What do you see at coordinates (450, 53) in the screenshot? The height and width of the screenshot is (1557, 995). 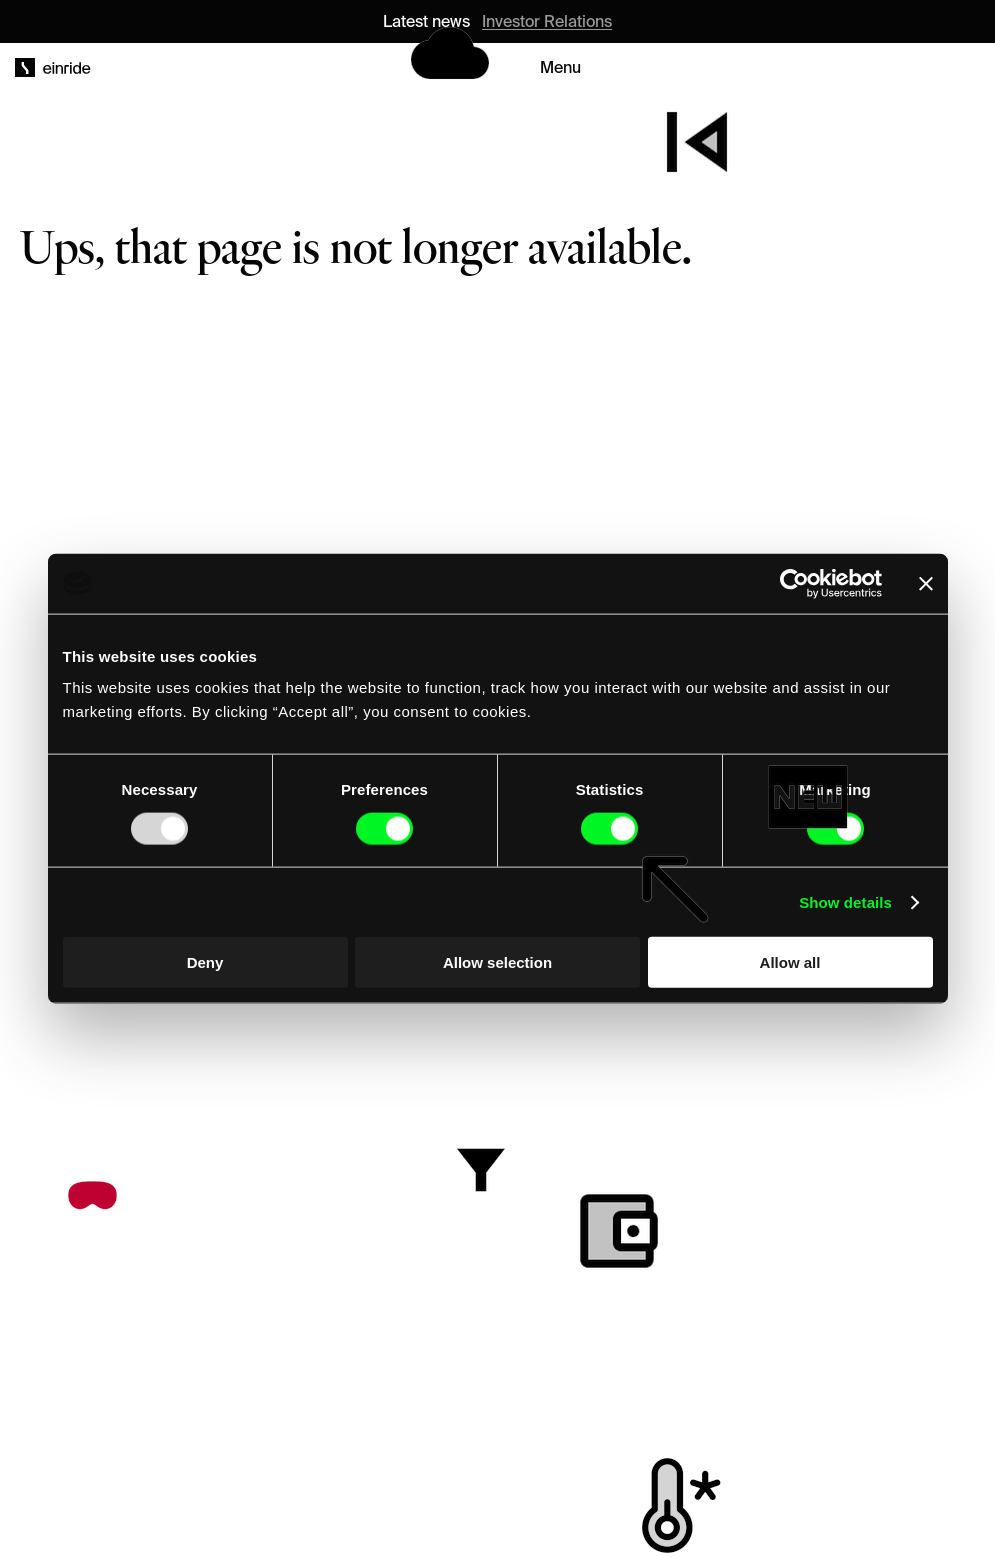 I see `indicates cloudy weather conditions` at bounding box center [450, 53].